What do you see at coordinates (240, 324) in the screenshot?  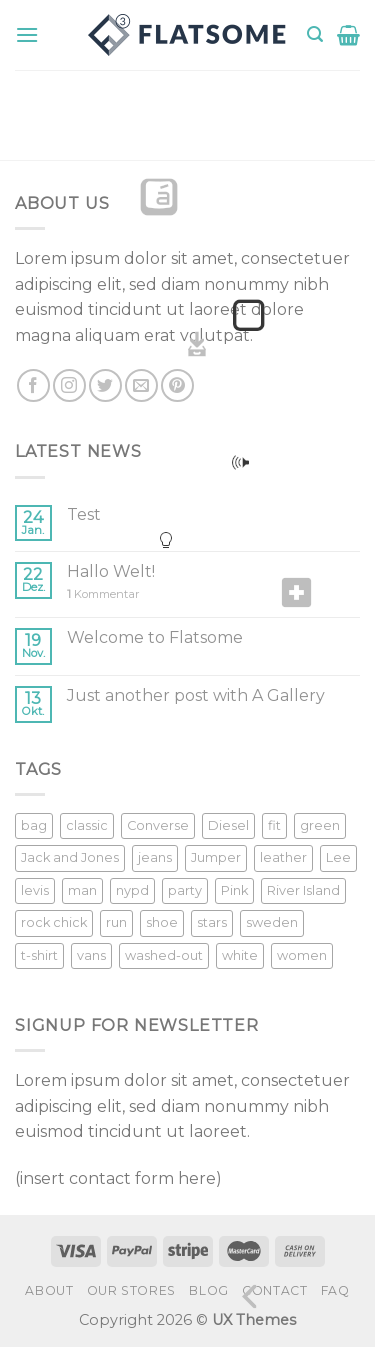 I see `empty checkbox or selection state` at bounding box center [240, 324].